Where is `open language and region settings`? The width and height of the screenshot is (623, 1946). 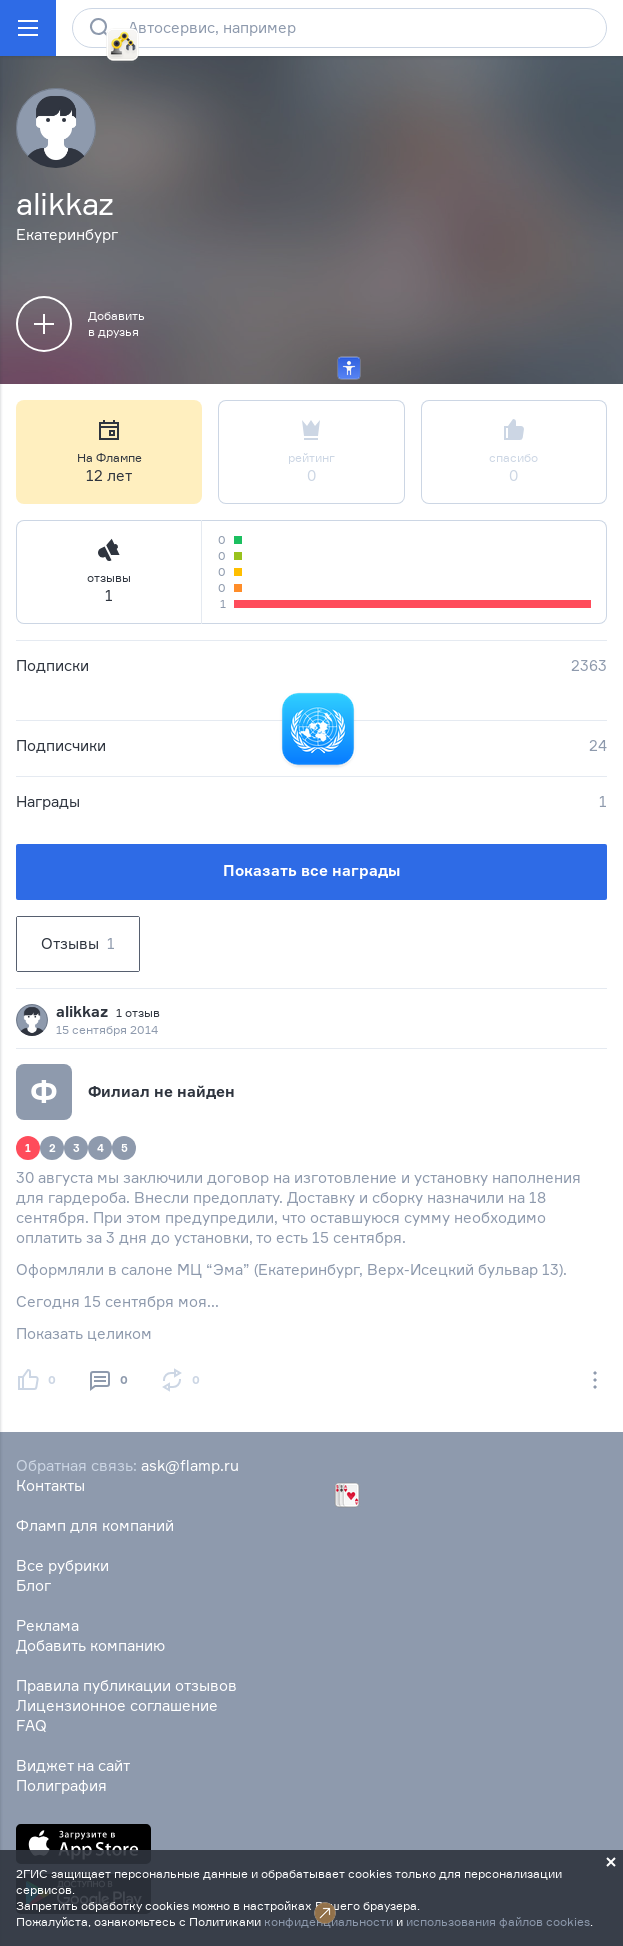
open language and region settings is located at coordinates (318, 729).